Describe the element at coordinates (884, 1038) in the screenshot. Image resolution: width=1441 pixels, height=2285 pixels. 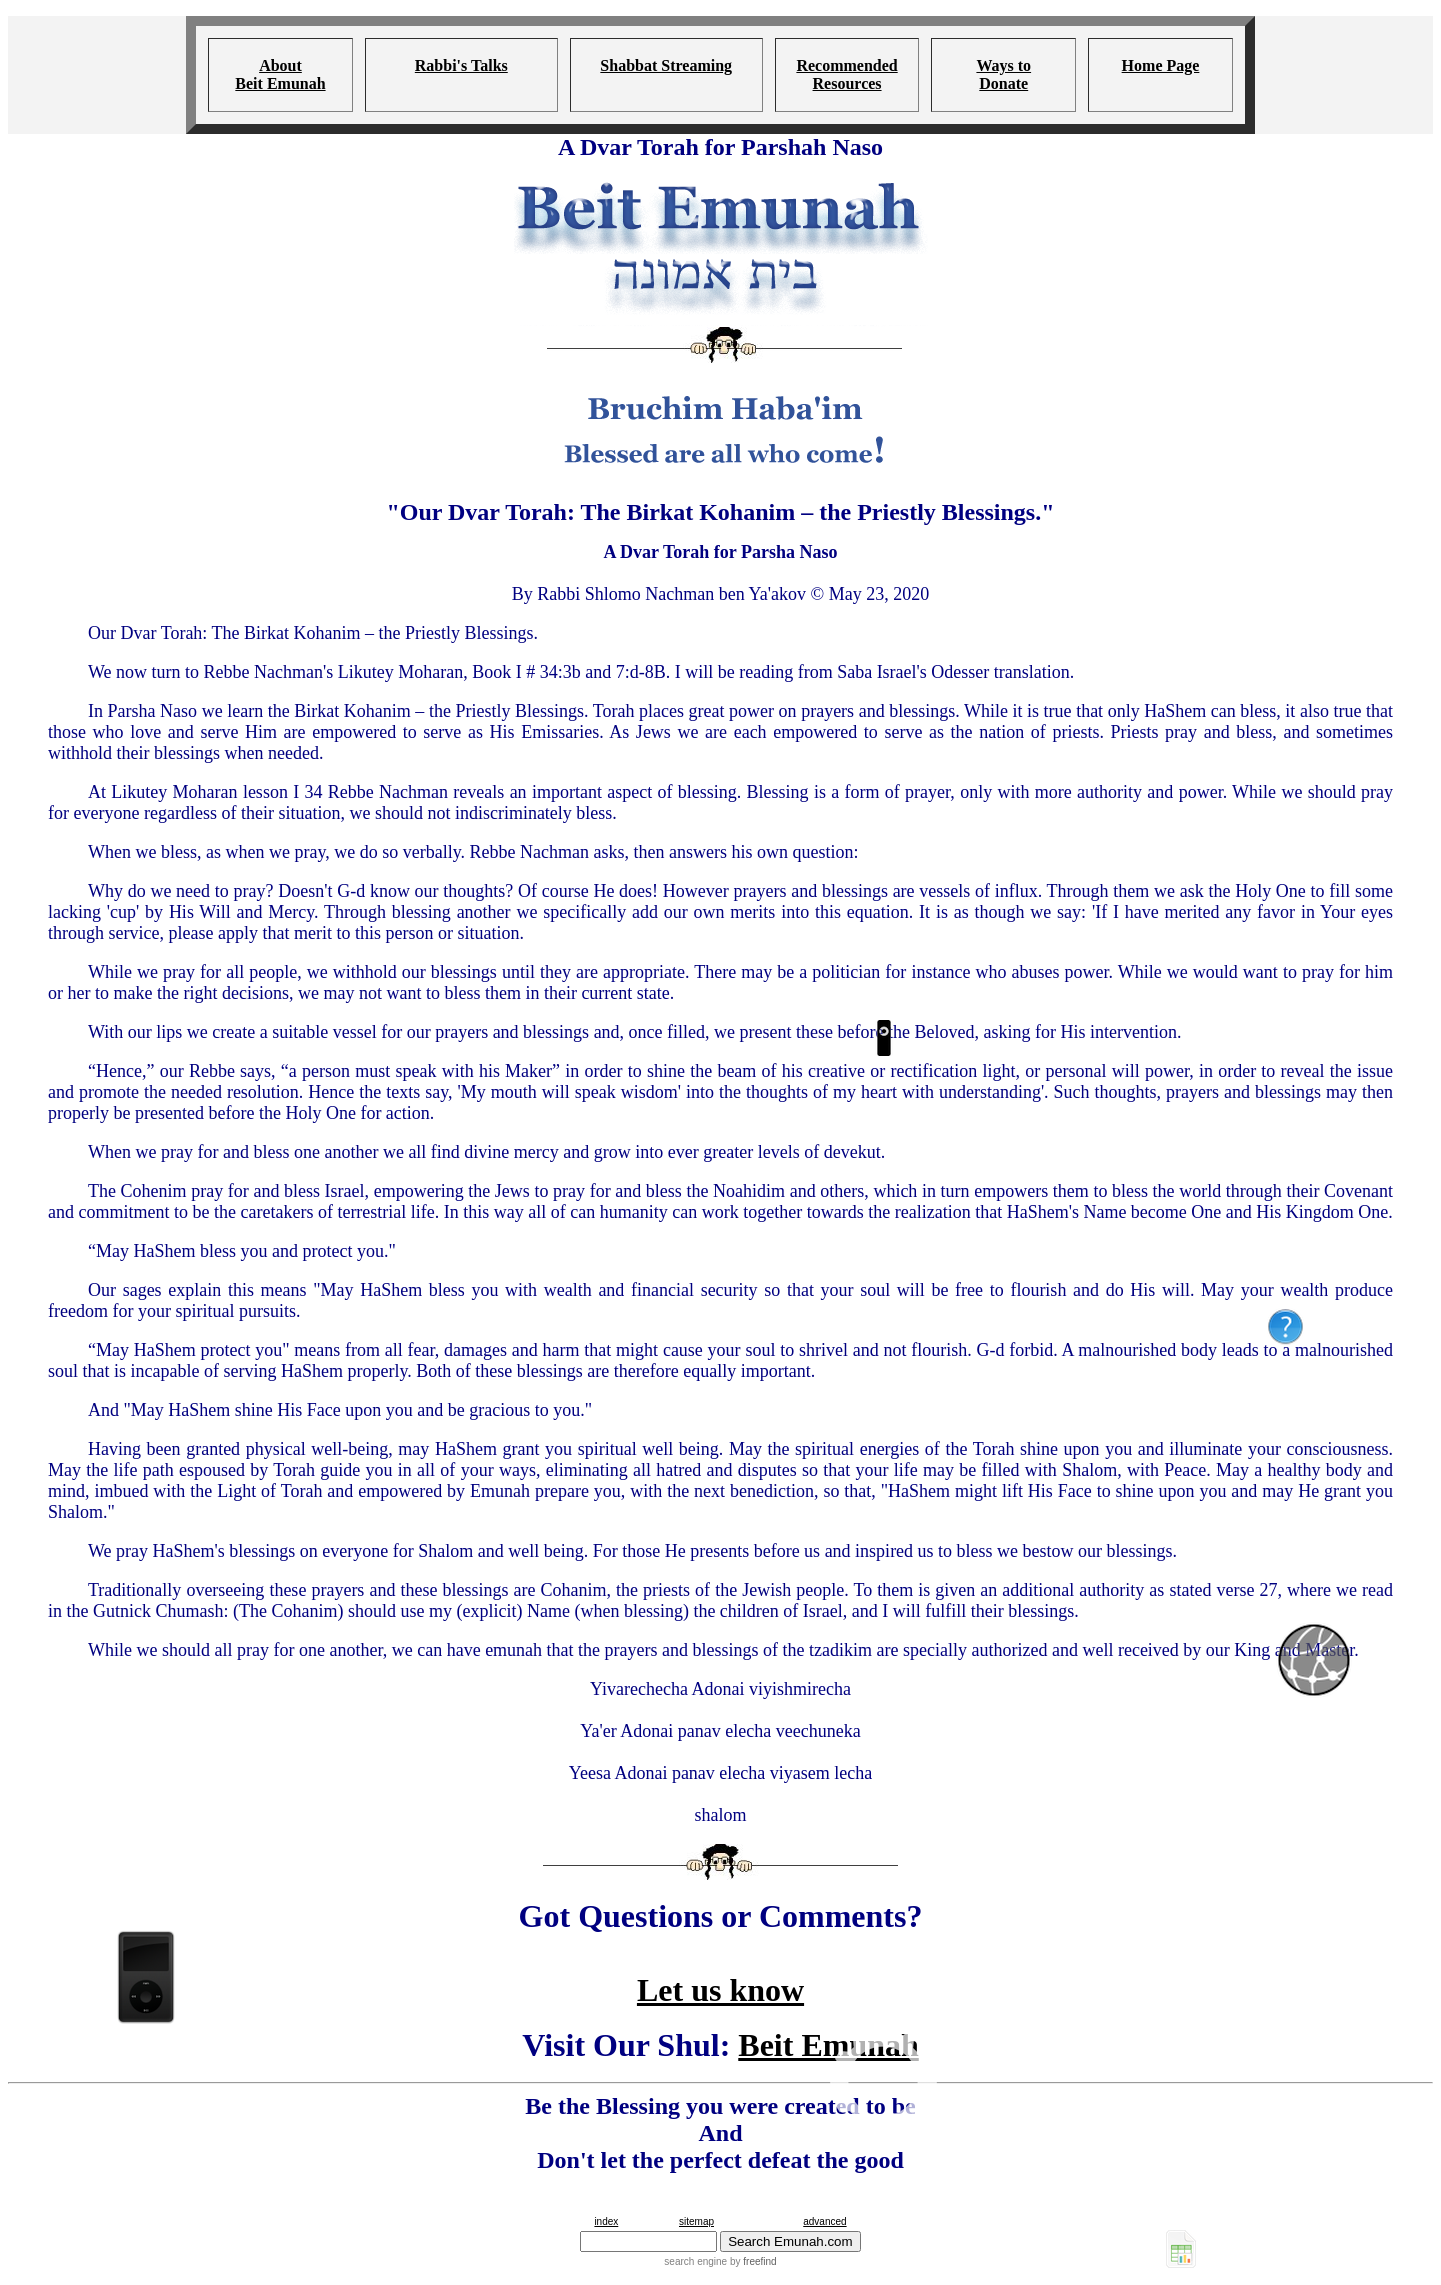
I see `view connected iPod Shuffle in sidebar` at that location.